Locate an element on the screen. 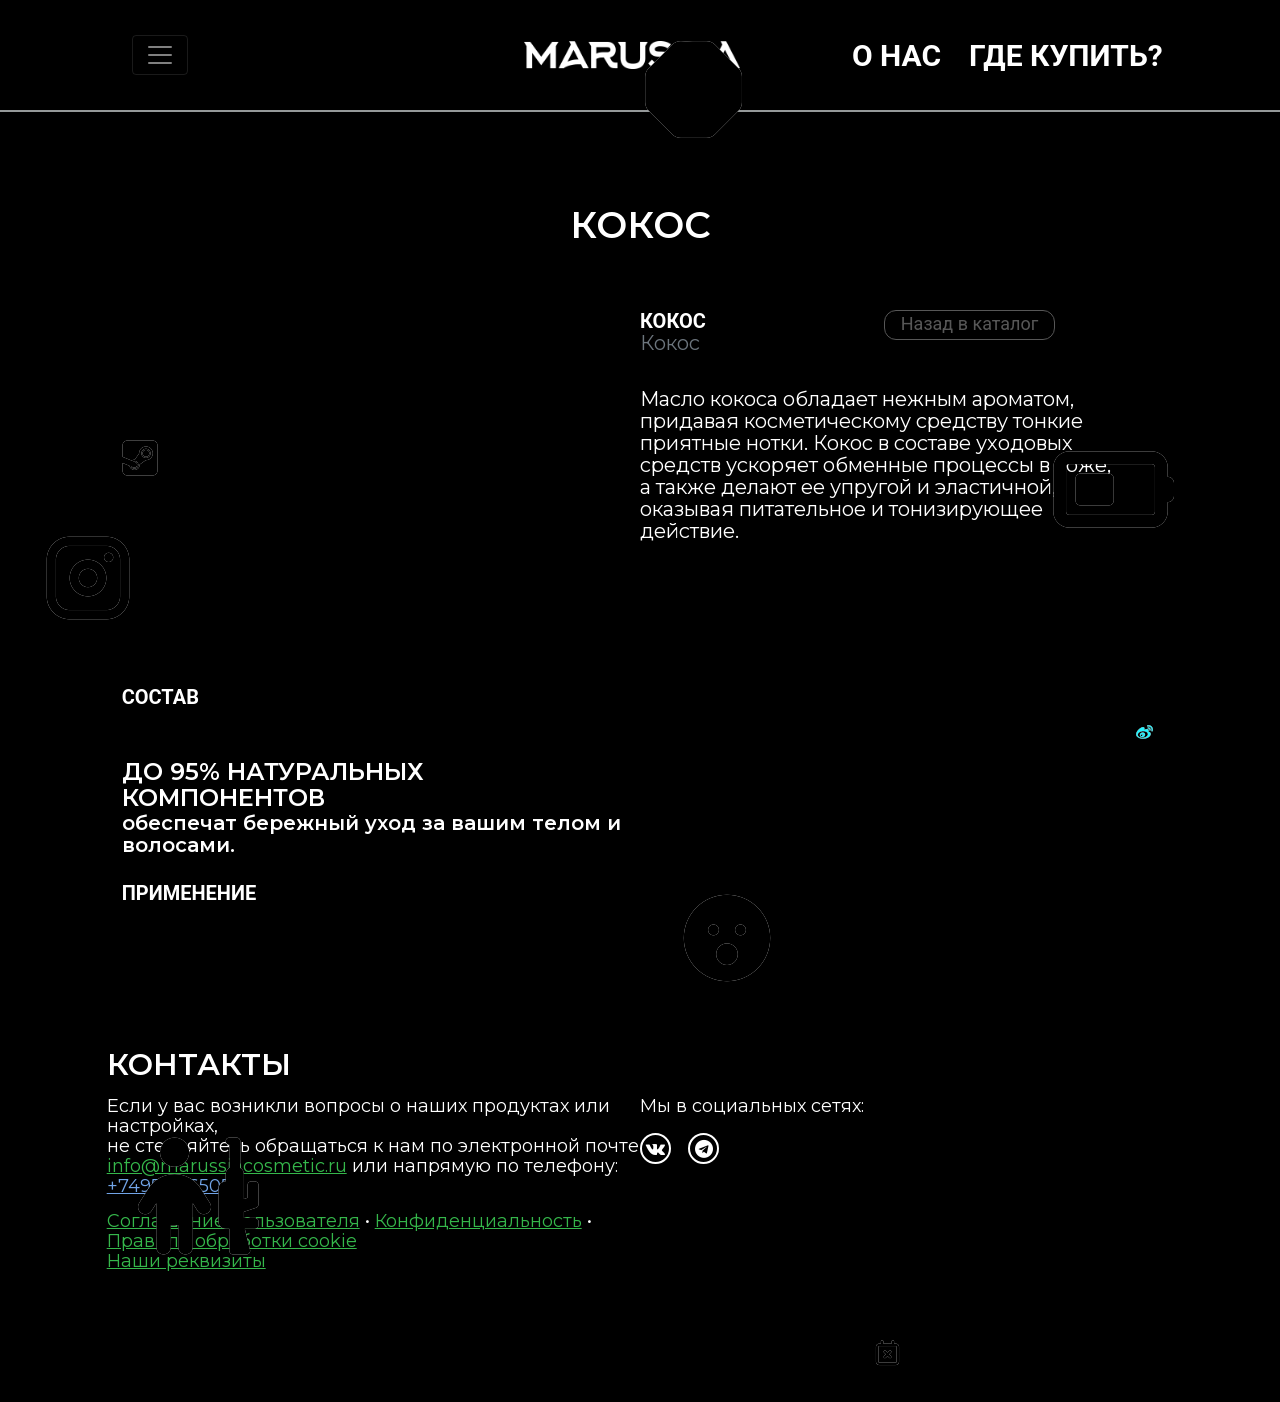 The image size is (1280, 1402). indicates battery at 50% charge is located at coordinates (1110, 489).